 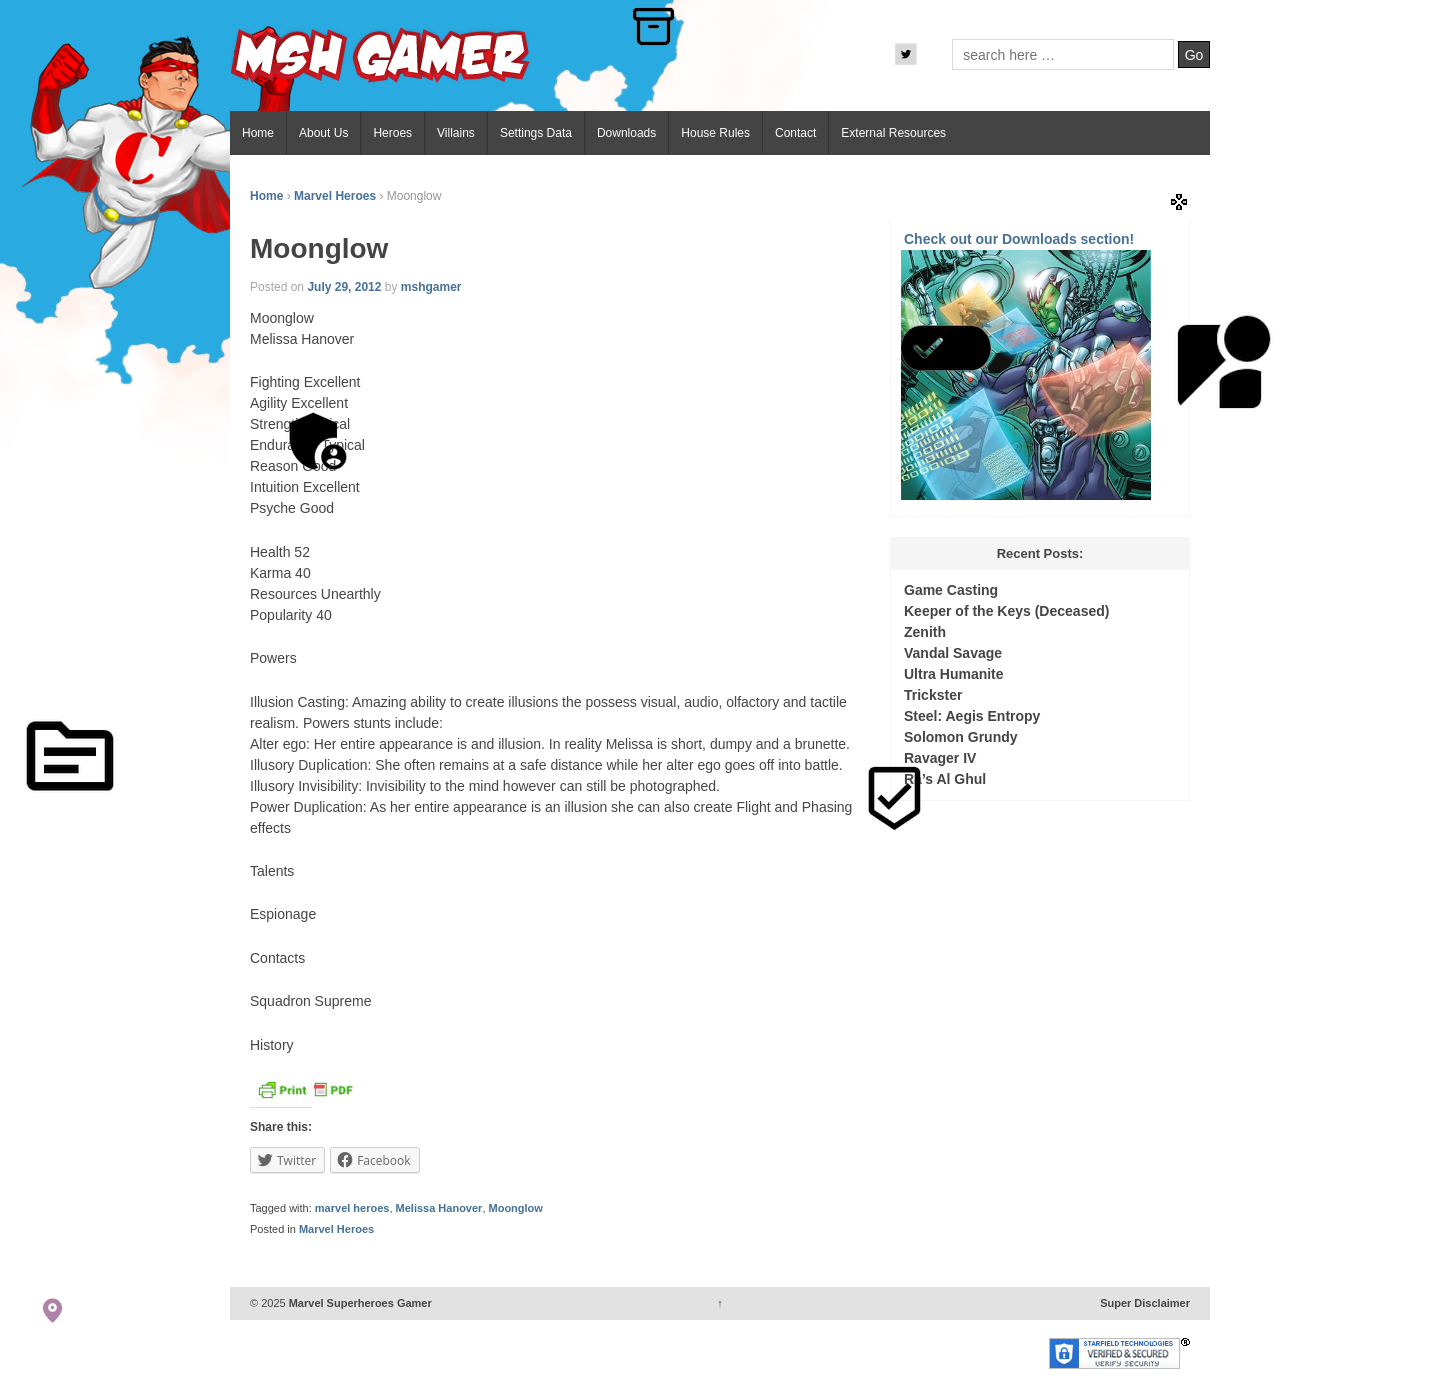 I want to click on toggle switch in the on or enabled state, so click(x=946, y=348).